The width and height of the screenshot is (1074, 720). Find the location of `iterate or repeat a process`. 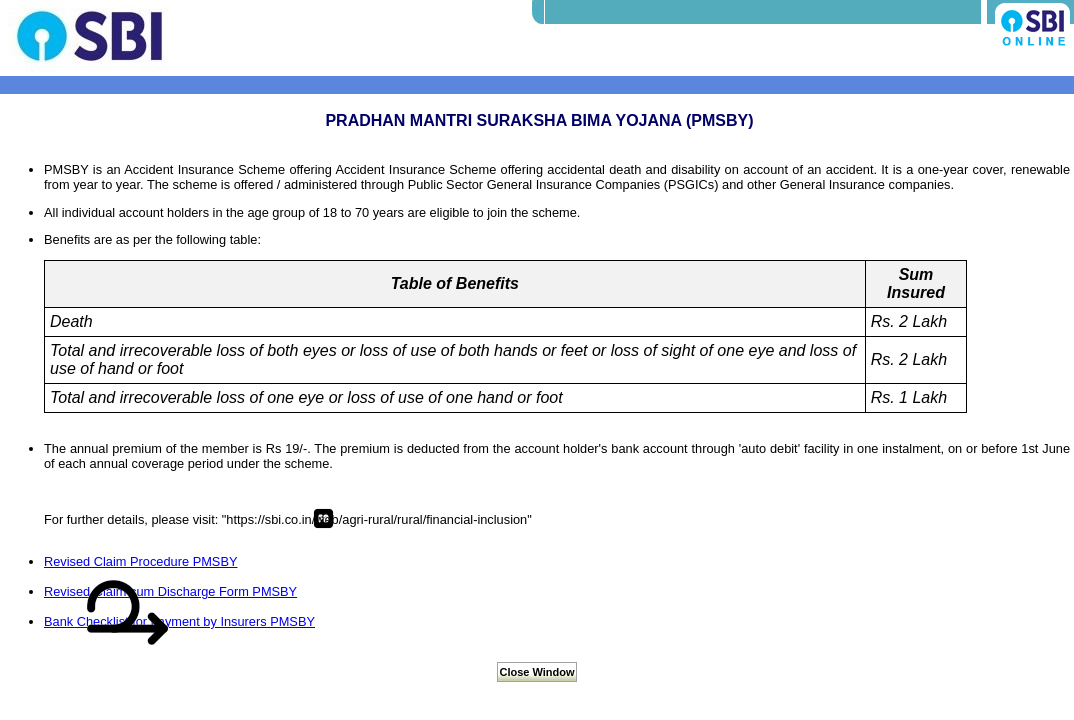

iterate or repeat a process is located at coordinates (127, 612).